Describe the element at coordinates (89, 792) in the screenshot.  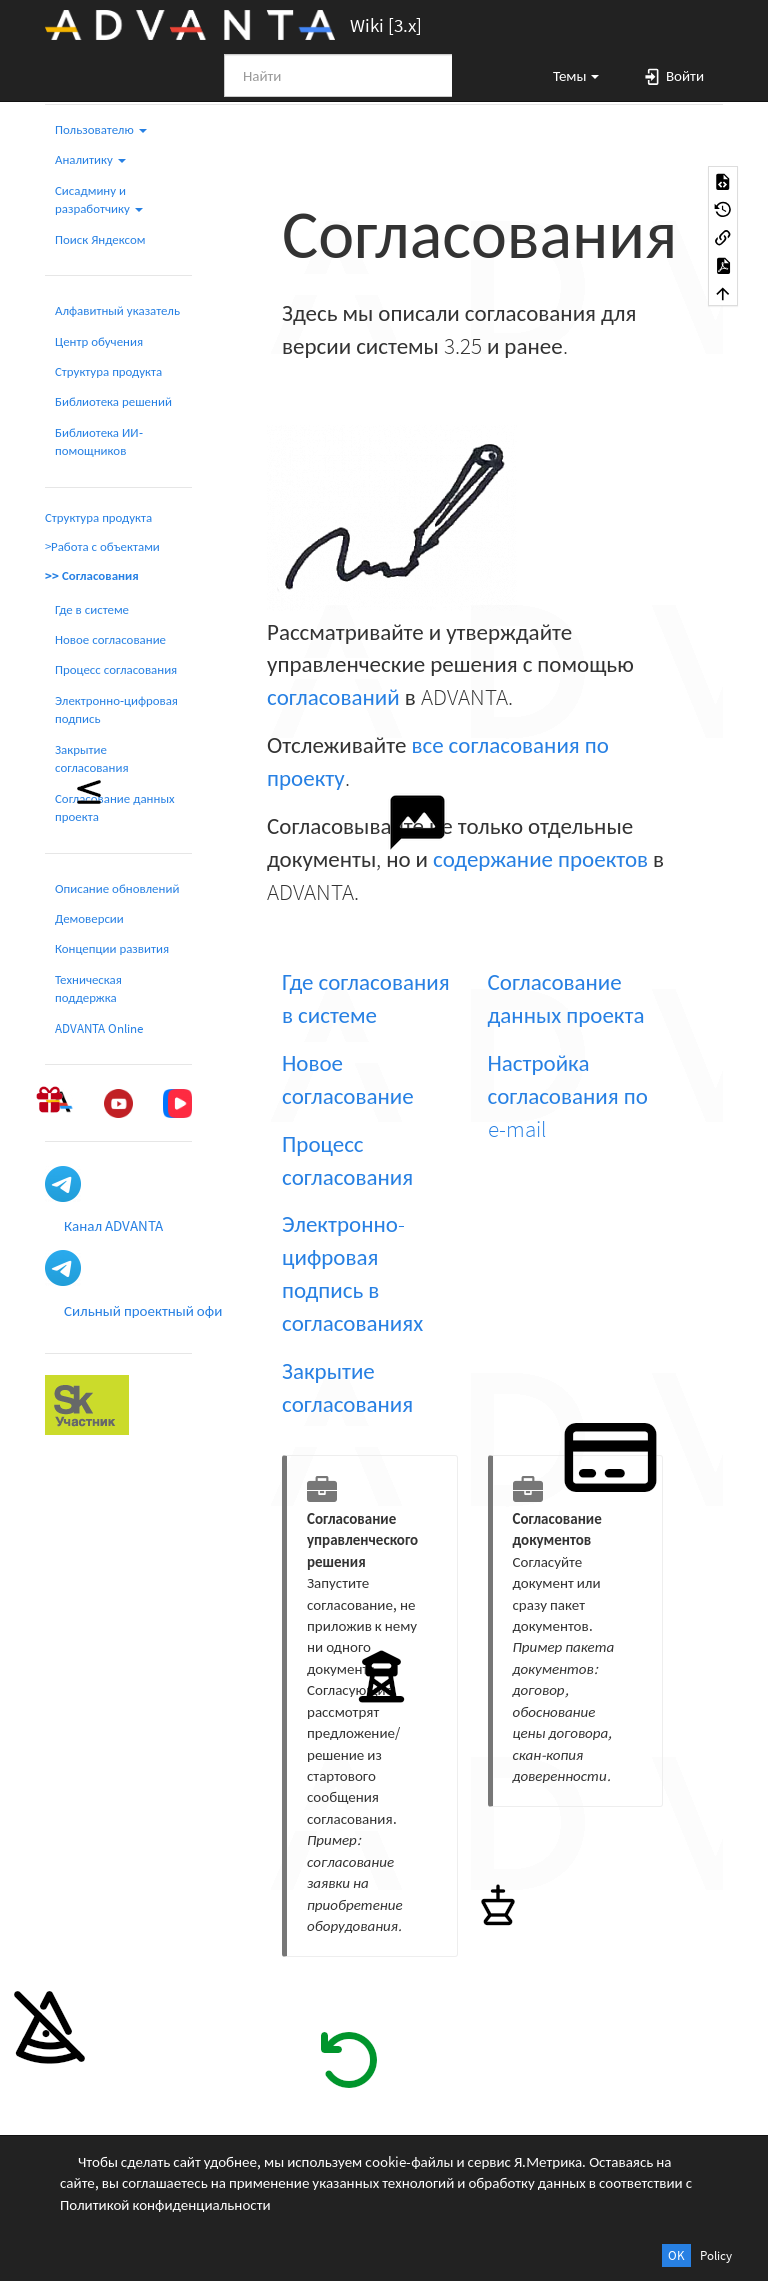
I see `less than or equal to comparison operator` at that location.